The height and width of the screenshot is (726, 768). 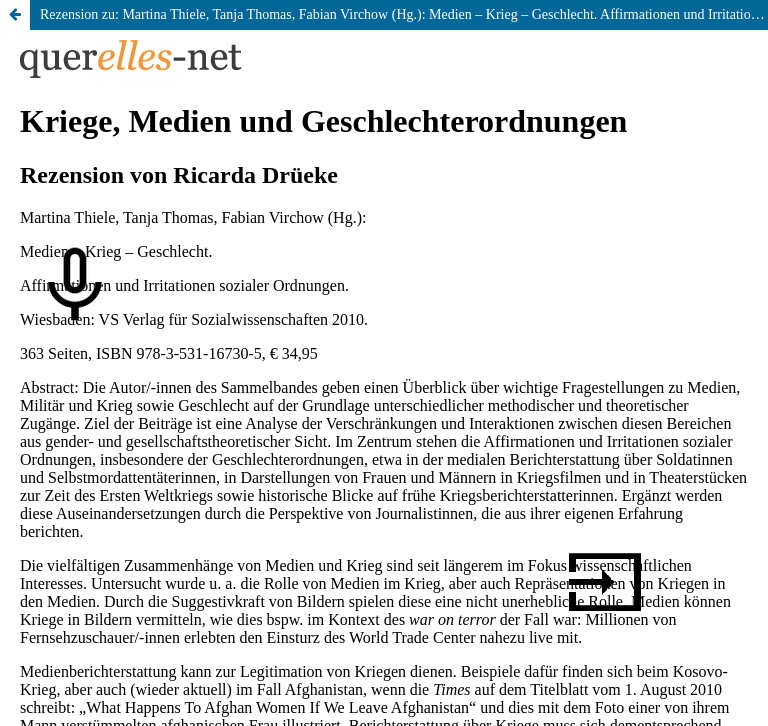 What do you see at coordinates (75, 282) in the screenshot?
I see `tap to use voice input` at bounding box center [75, 282].